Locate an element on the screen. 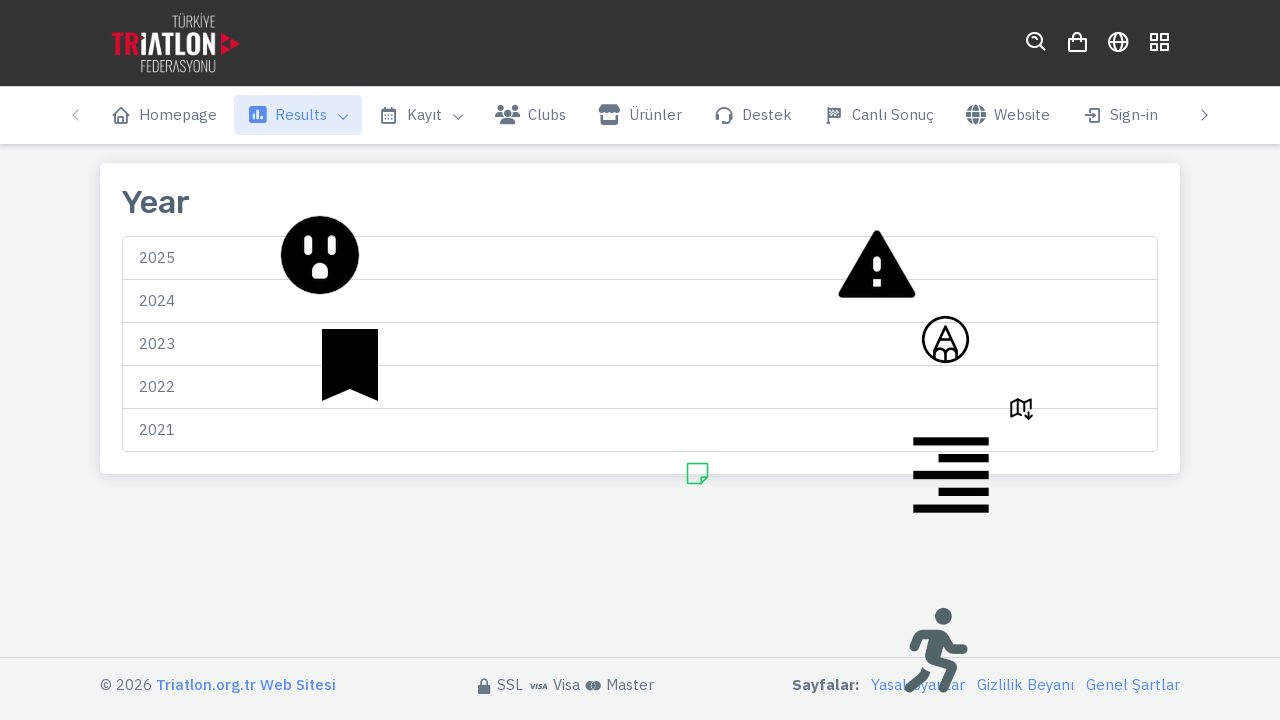  edit your profile is located at coordinates (945, 339).